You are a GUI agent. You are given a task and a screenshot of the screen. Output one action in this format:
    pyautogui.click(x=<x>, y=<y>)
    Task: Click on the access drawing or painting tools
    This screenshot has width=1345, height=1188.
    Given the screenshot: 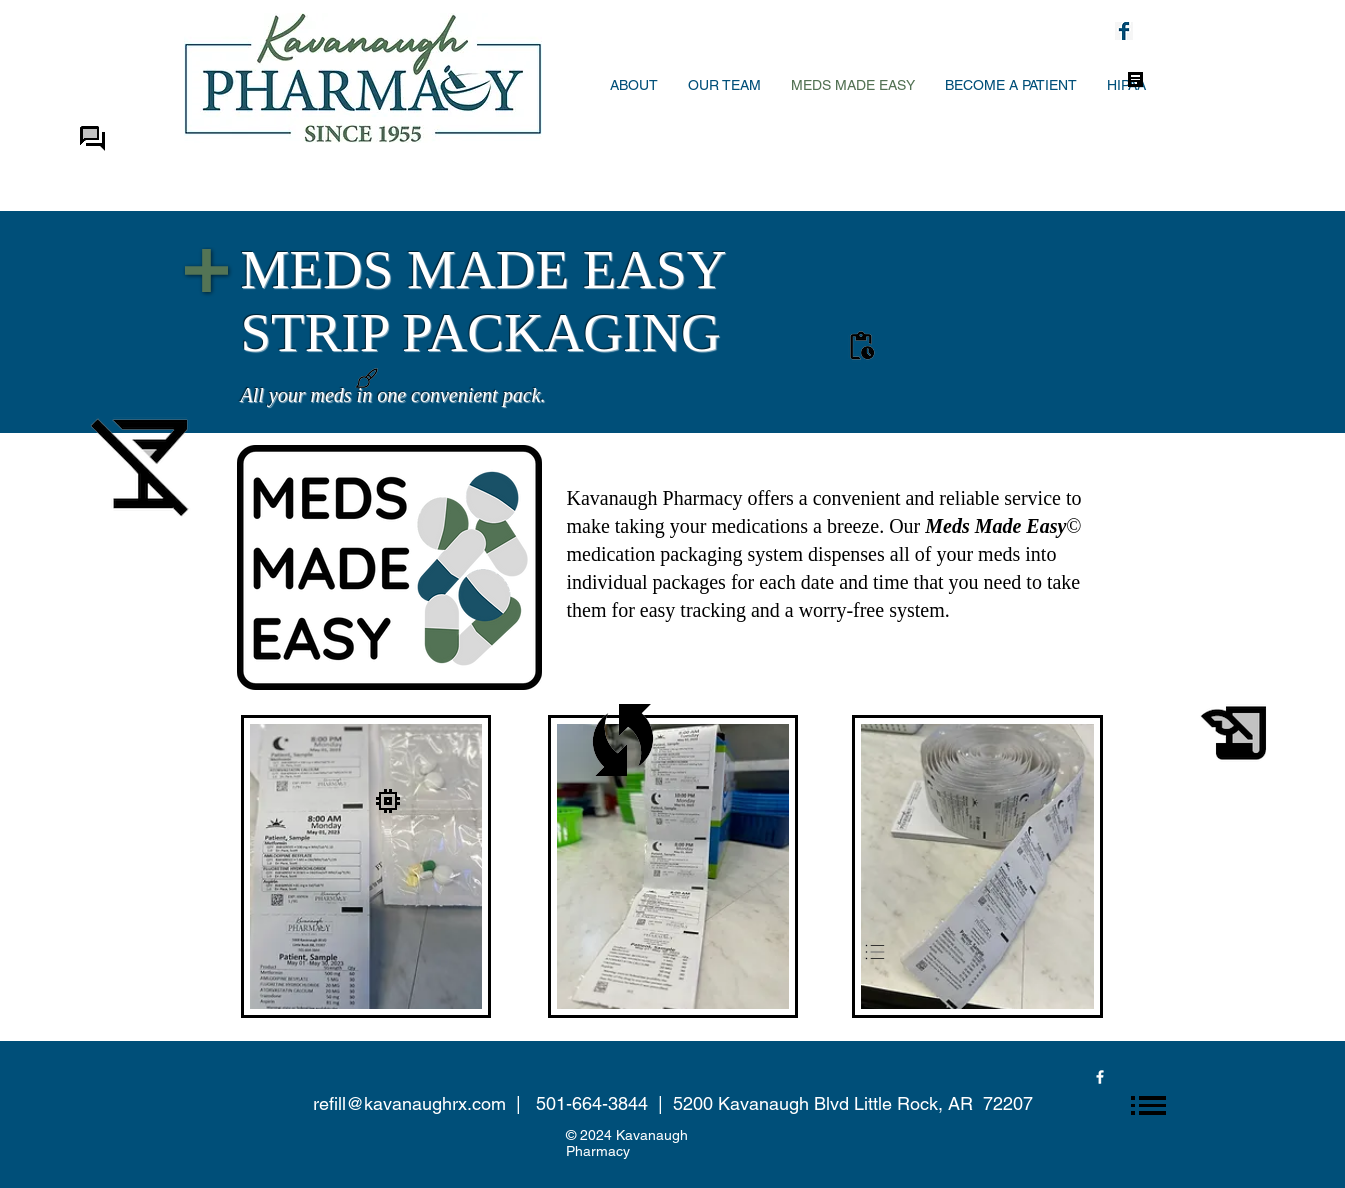 What is the action you would take?
    pyautogui.click(x=367, y=378)
    